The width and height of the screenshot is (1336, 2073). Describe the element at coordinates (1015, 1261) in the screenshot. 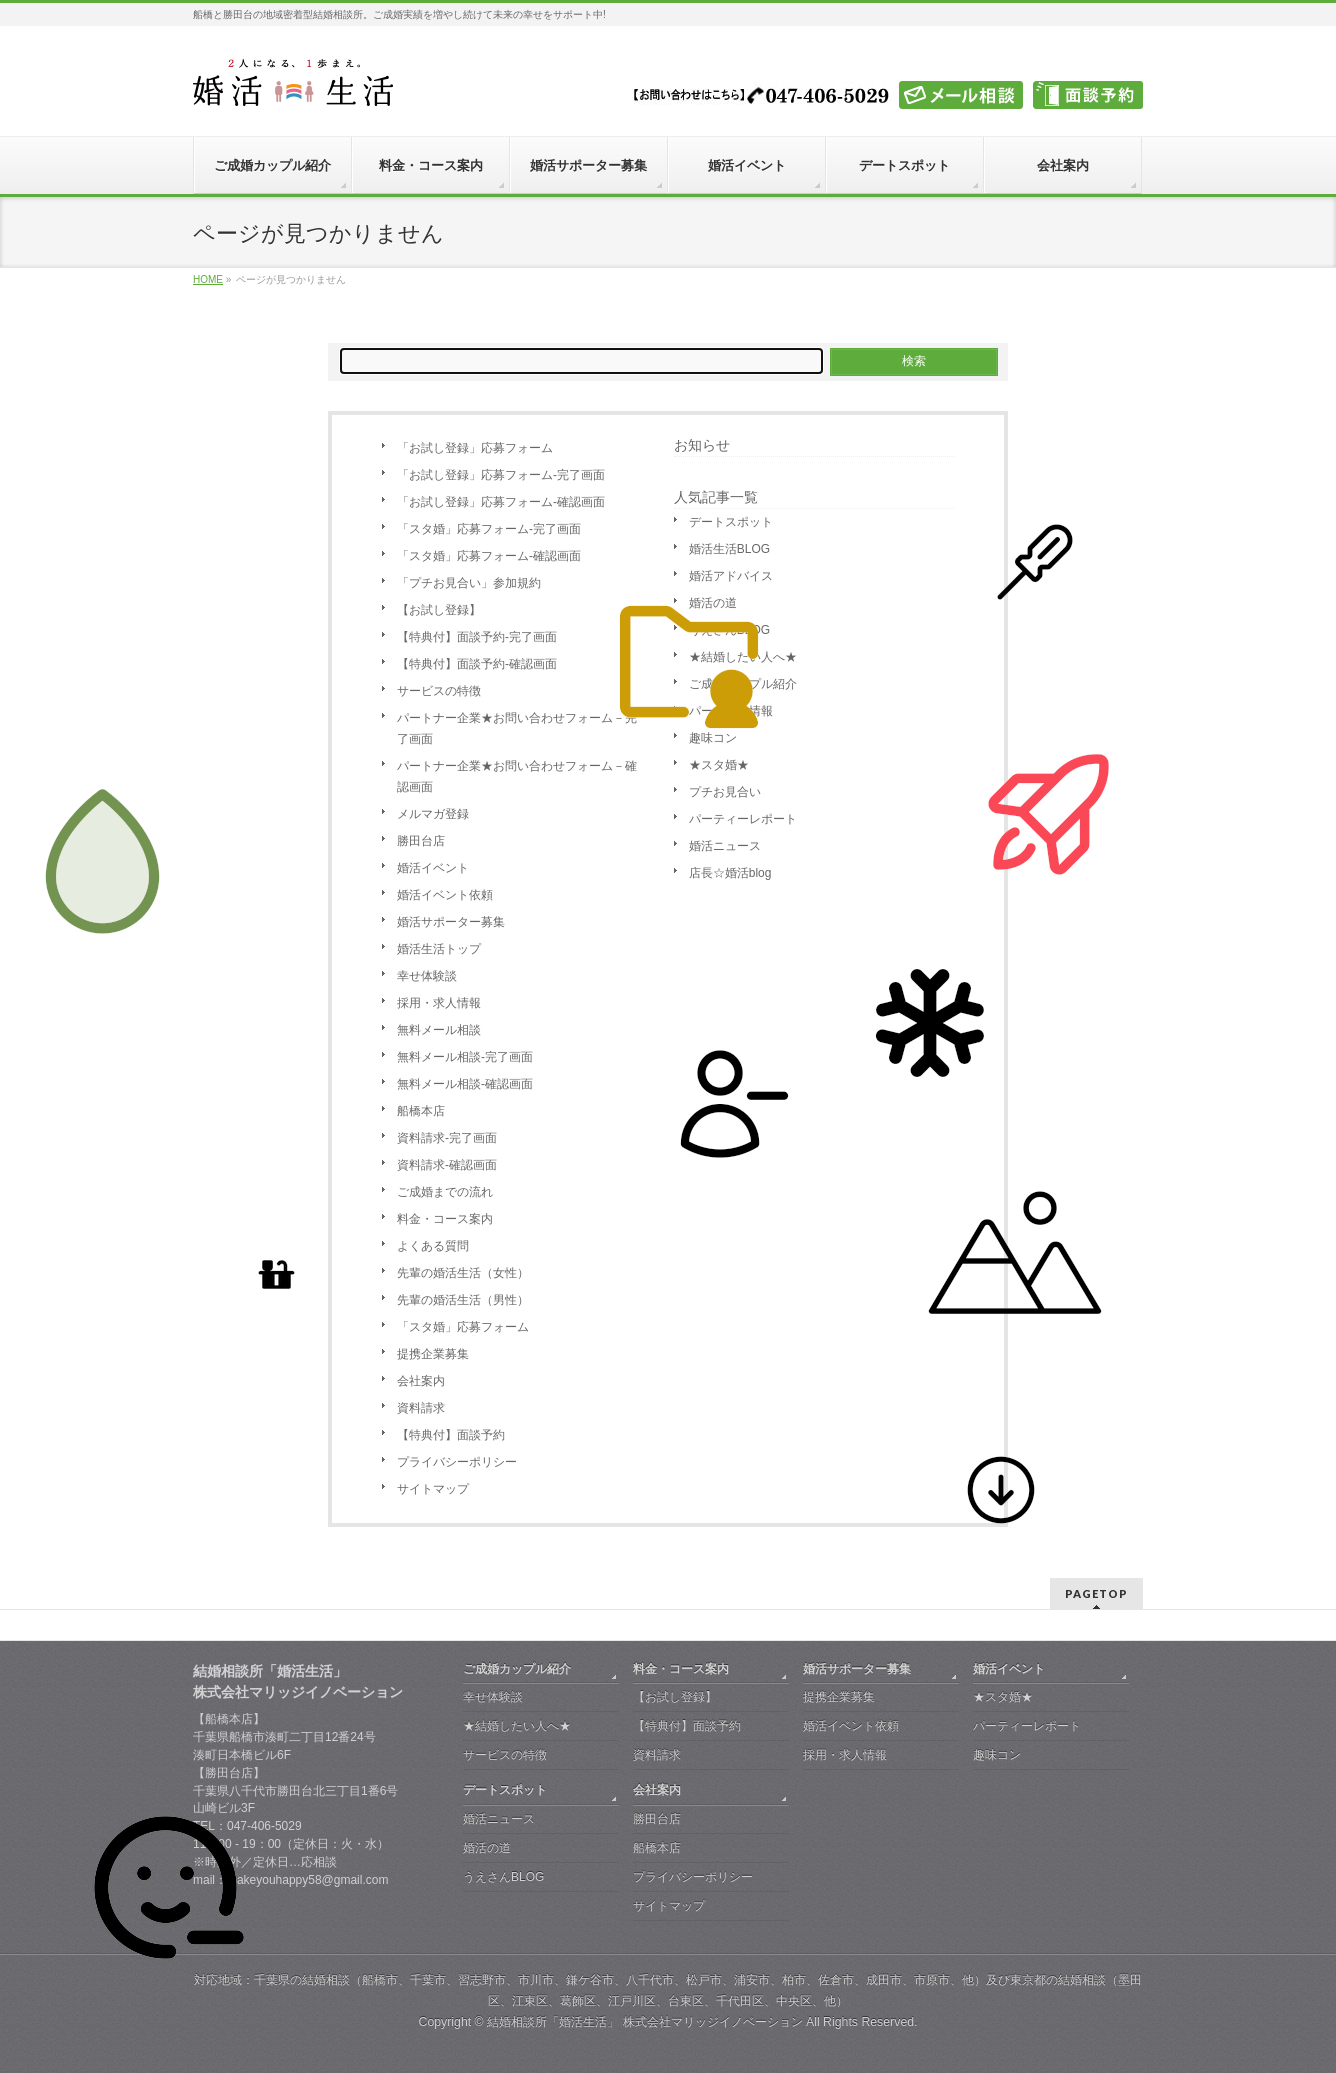

I see `view landscape or nature photos` at that location.